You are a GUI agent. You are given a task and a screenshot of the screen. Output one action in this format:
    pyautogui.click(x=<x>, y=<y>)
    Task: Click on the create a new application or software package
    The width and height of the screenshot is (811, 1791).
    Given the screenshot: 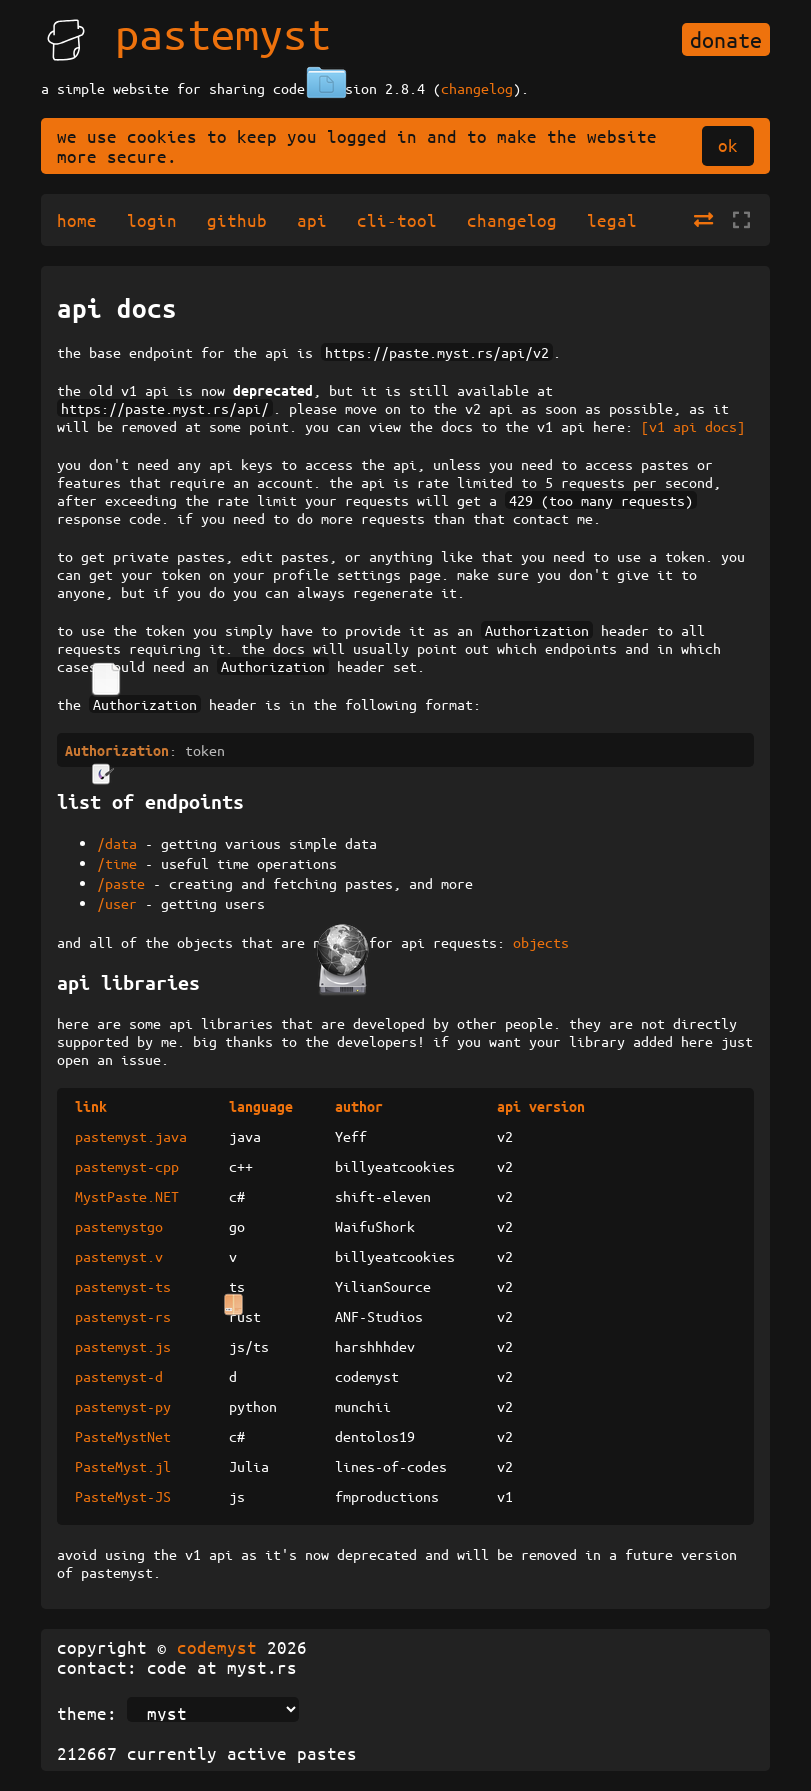 What is the action you would take?
    pyautogui.click(x=103, y=774)
    